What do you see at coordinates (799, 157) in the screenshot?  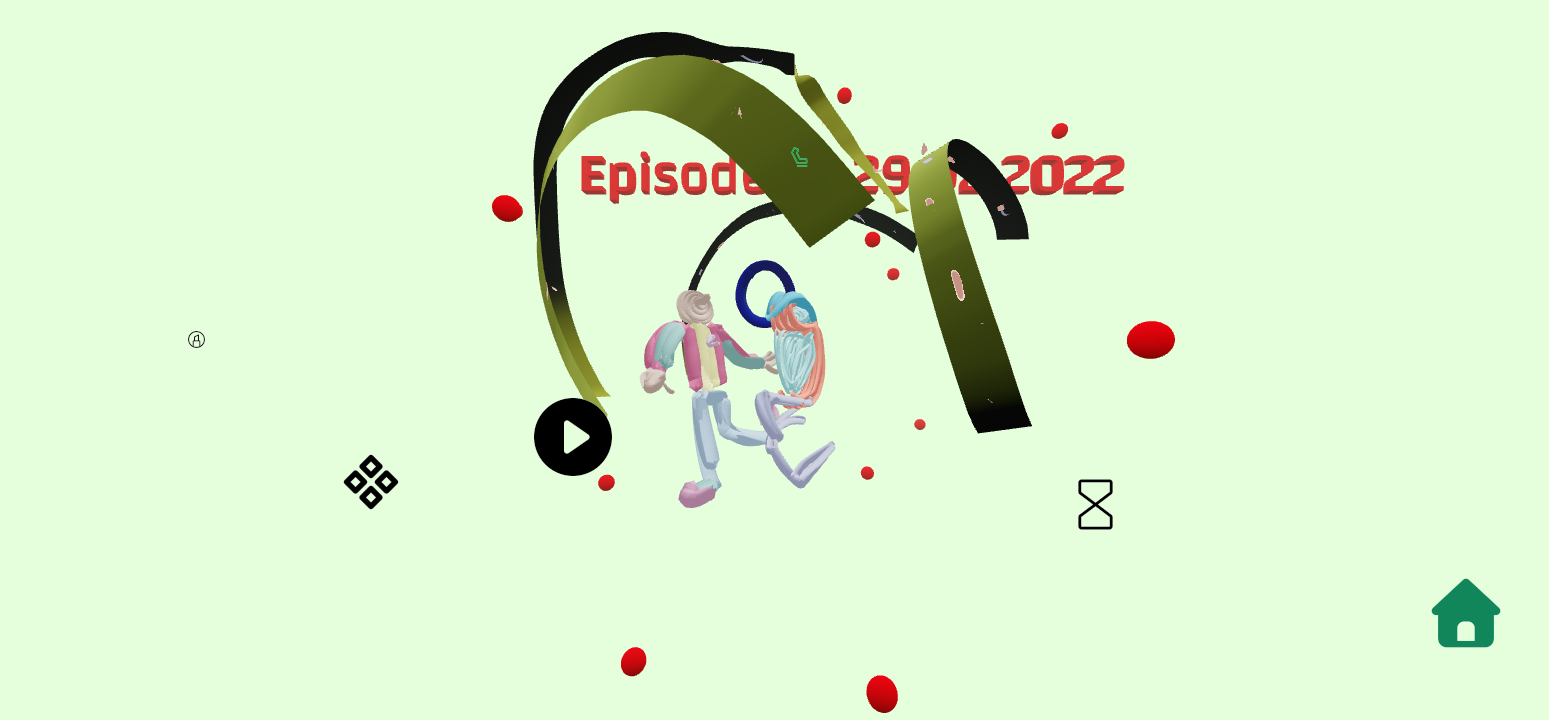 I see `select a seat for your reservation` at bounding box center [799, 157].